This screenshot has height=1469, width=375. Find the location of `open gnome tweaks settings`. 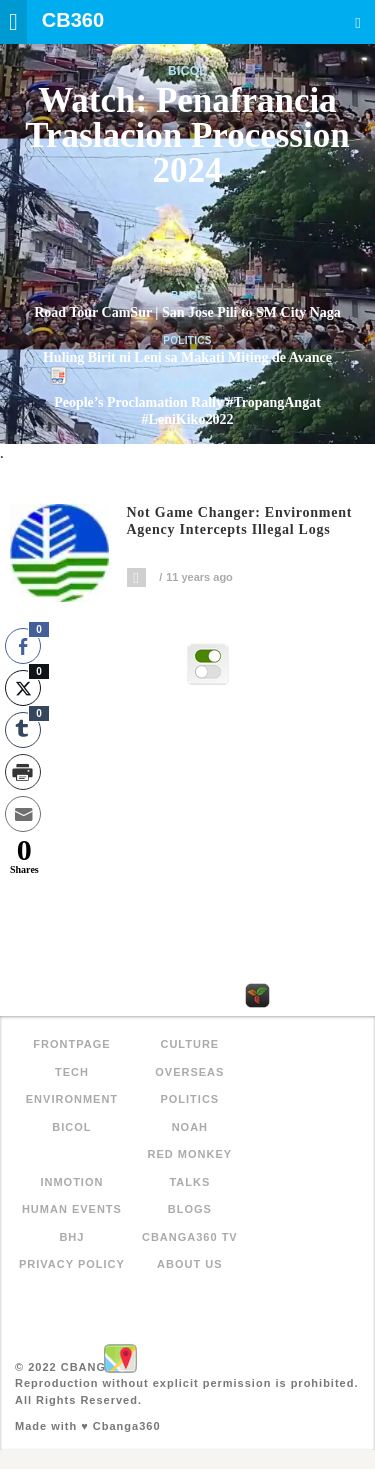

open gnome tweaks settings is located at coordinates (208, 664).